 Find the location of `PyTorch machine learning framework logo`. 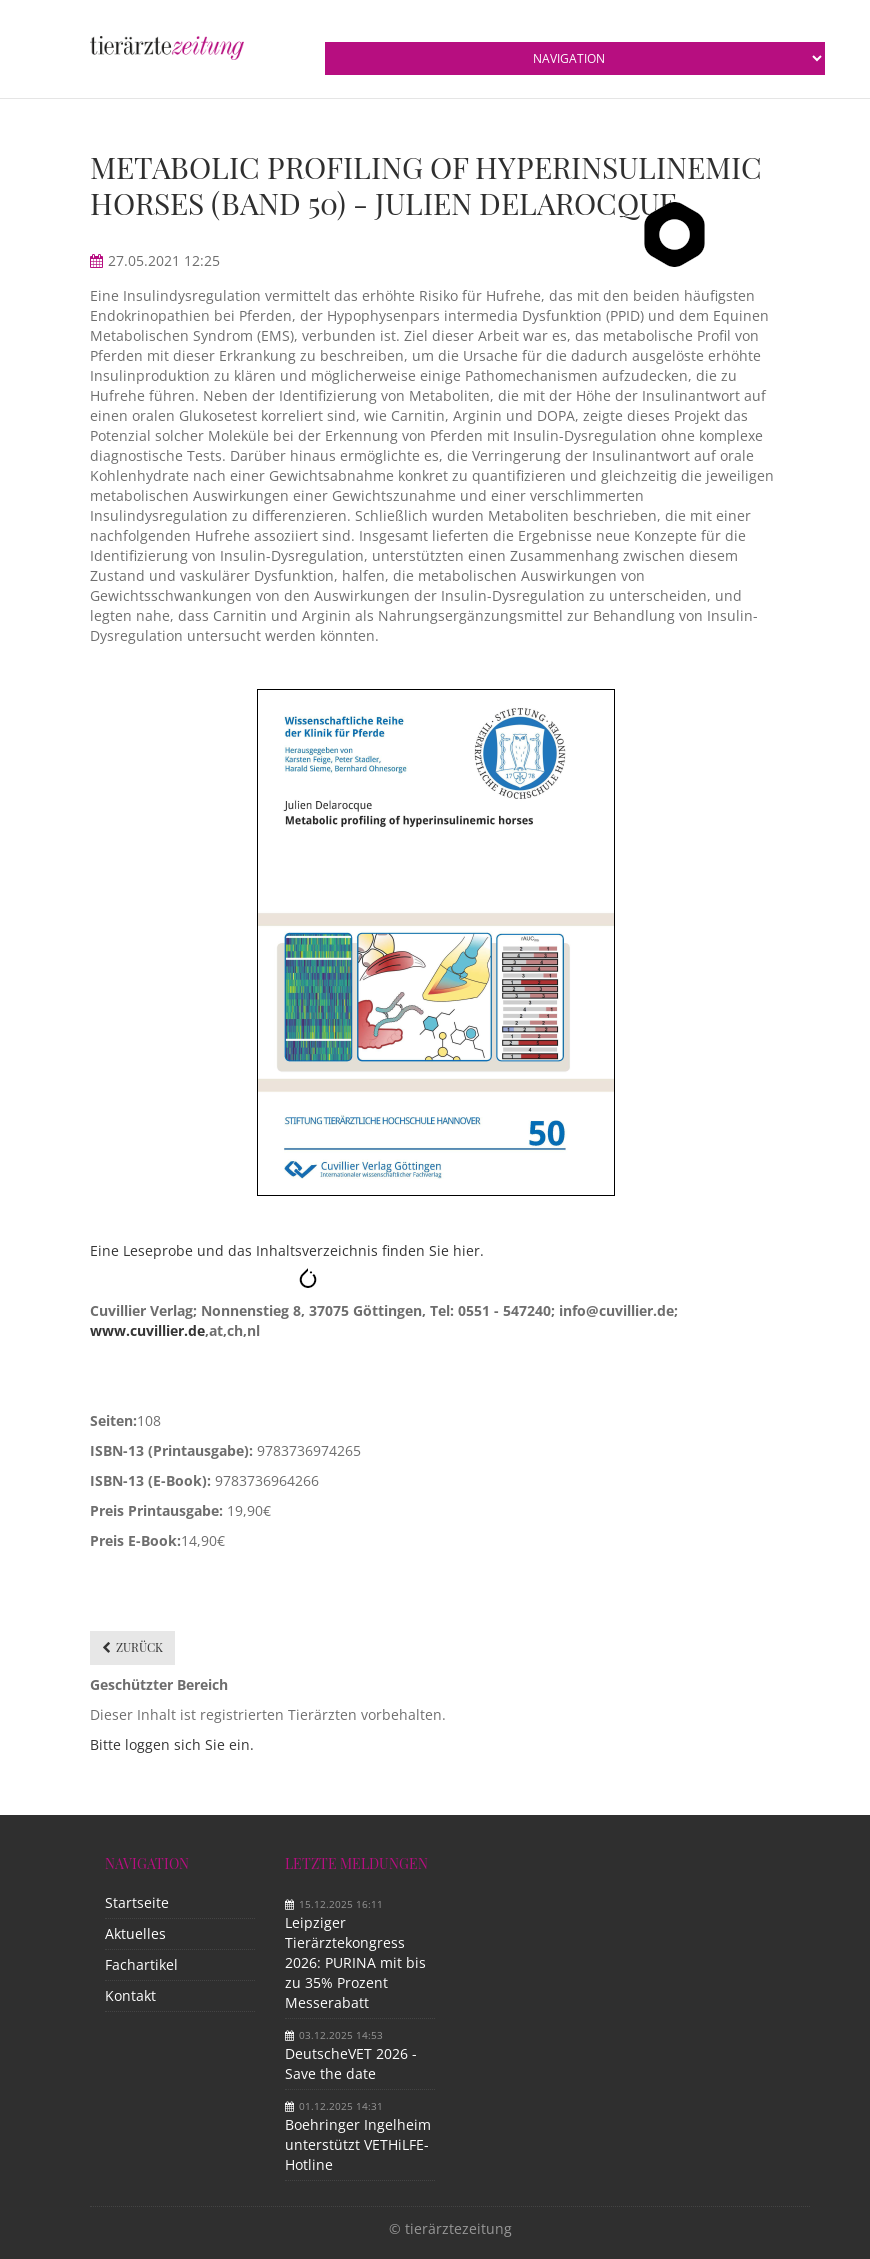

PyTorch machine learning framework logo is located at coordinates (308, 1278).